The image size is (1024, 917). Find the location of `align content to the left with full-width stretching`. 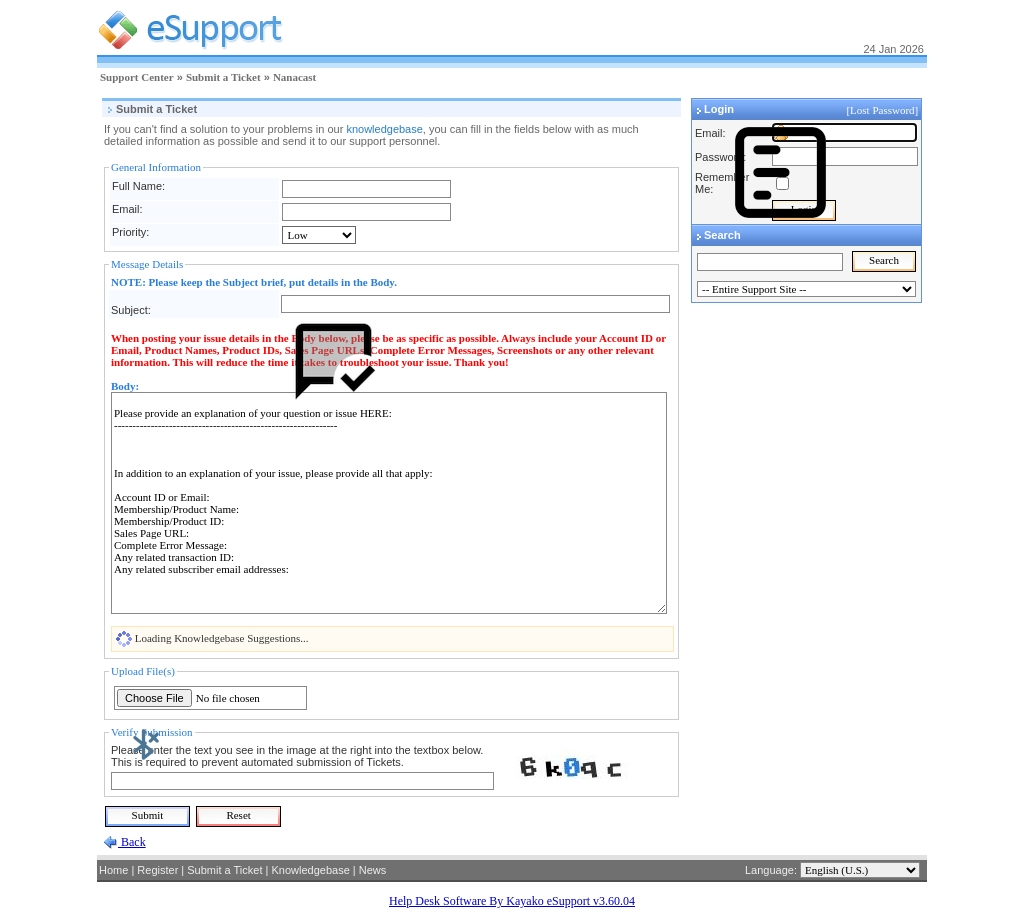

align content to the left with full-width stretching is located at coordinates (780, 172).